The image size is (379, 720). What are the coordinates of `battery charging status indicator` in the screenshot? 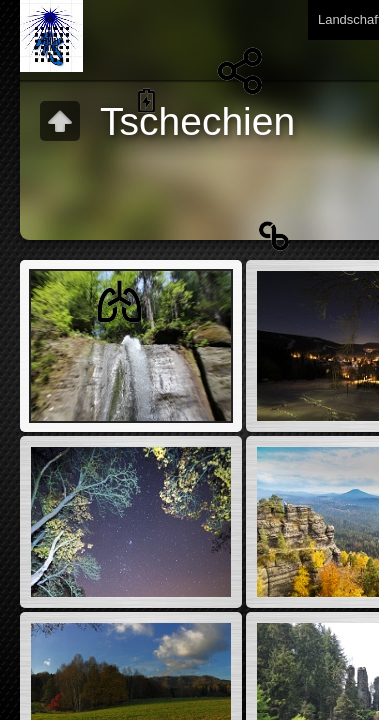 It's located at (146, 100).